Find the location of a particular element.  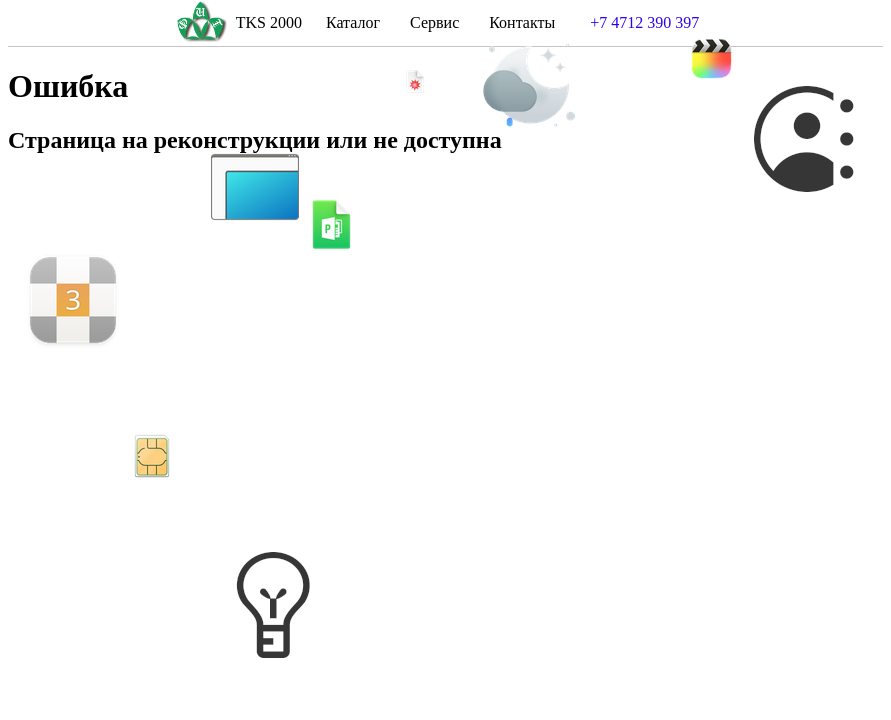

open desktop view is located at coordinates (255, 187).